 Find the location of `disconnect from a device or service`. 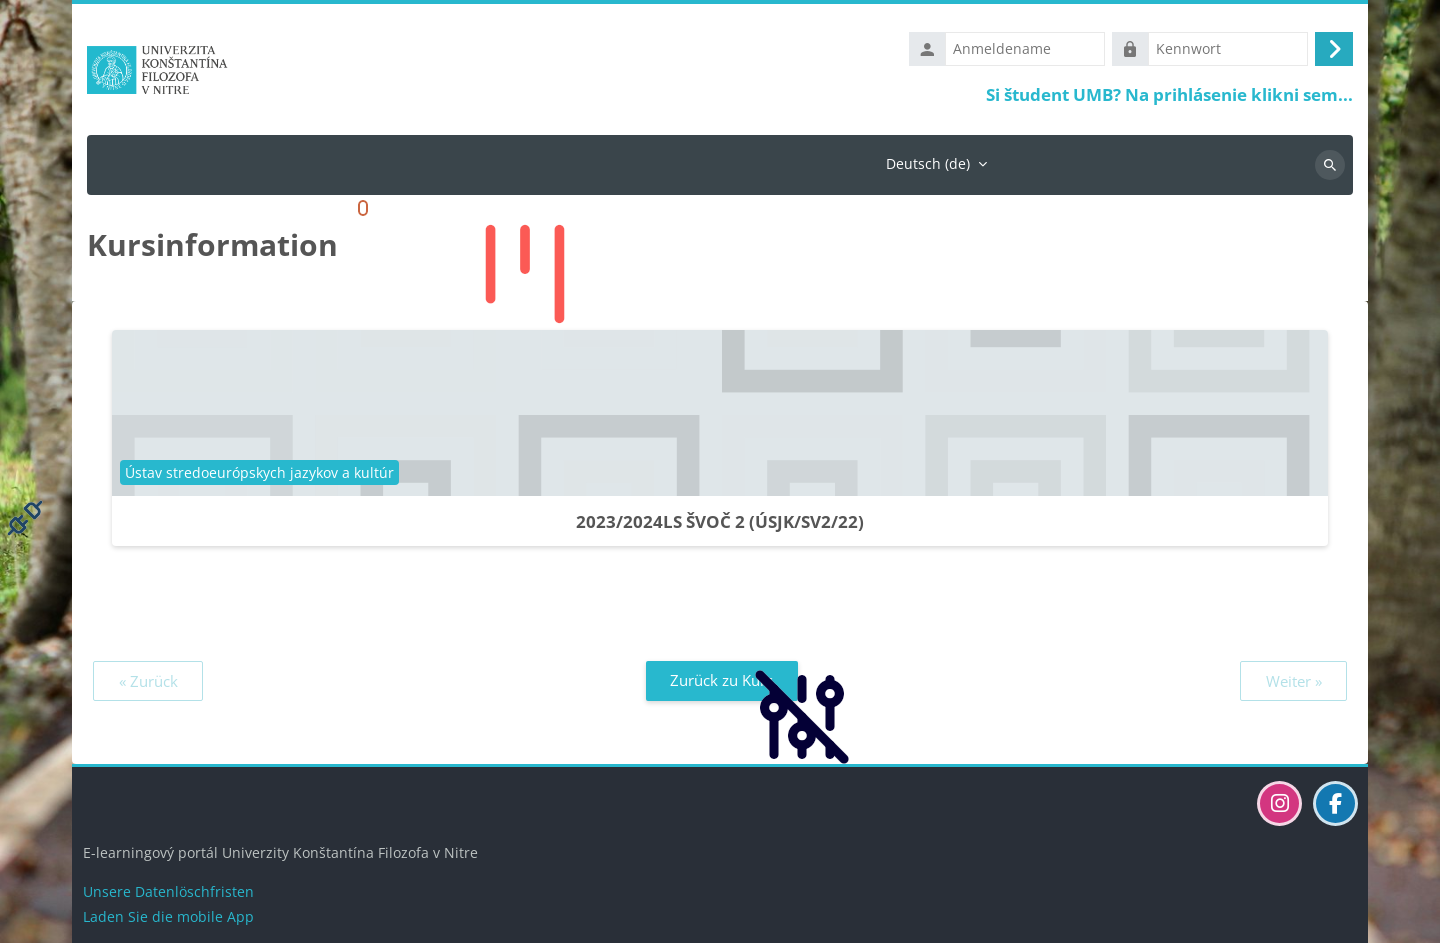

disconnect from a device or service is located at coordinates (25, 518).